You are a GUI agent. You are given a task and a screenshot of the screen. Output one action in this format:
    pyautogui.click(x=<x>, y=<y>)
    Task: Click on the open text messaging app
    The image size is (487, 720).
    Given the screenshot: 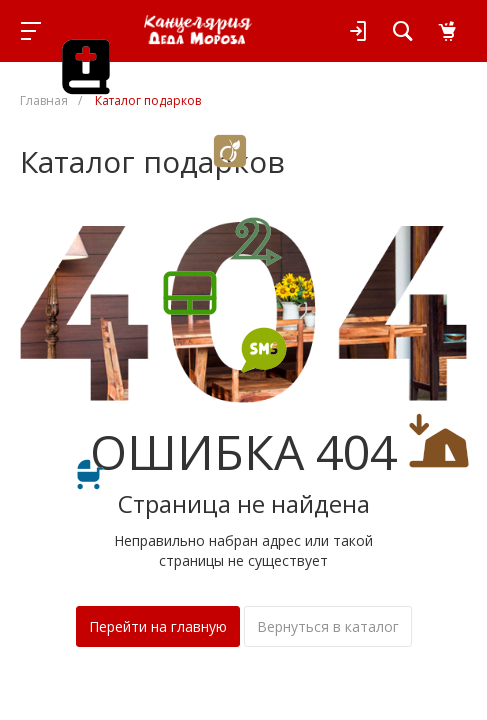 What is the action you would take?
    pyautogui.click(x=264, y=350)
    